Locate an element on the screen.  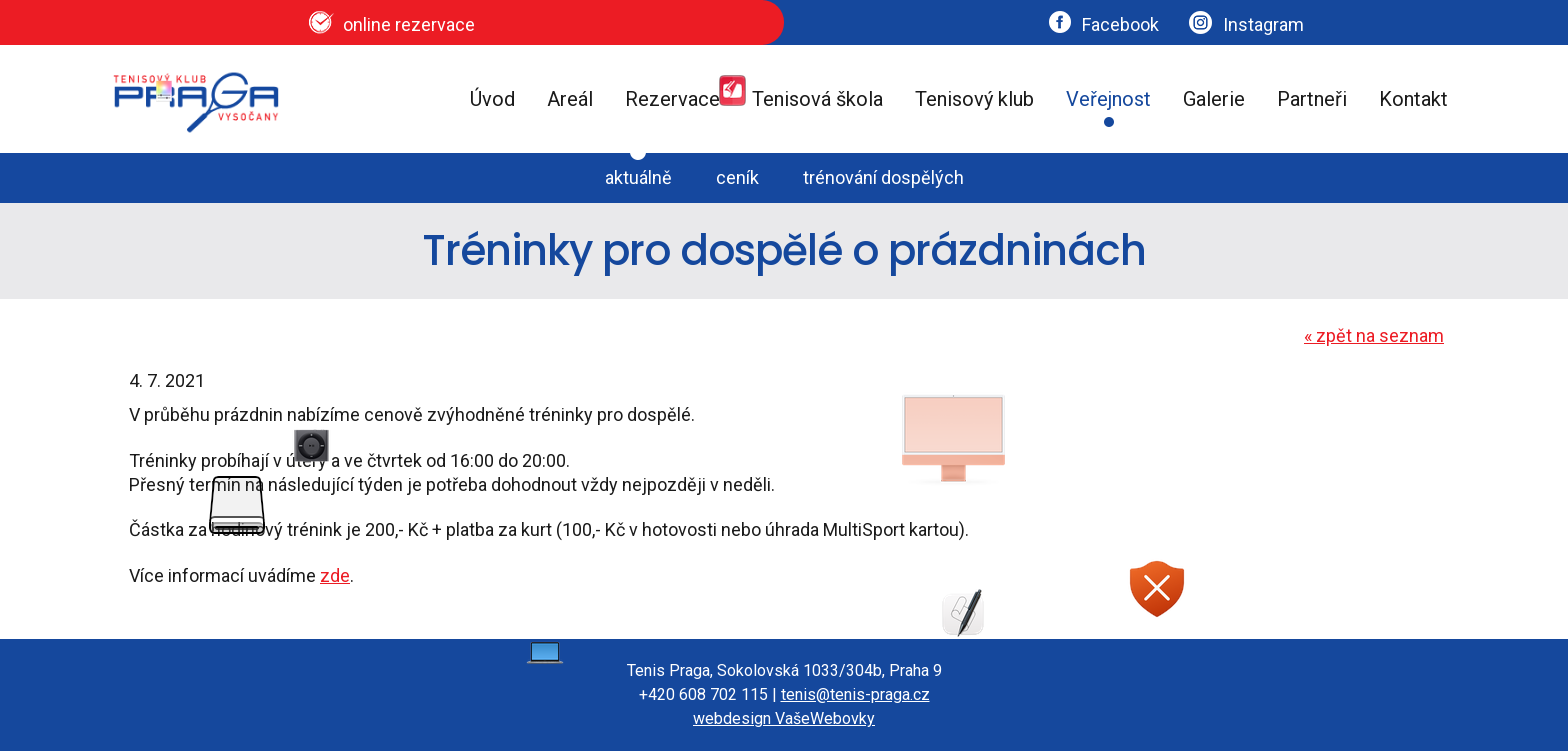
open an eps vector file is located at coordinates (732, 90).